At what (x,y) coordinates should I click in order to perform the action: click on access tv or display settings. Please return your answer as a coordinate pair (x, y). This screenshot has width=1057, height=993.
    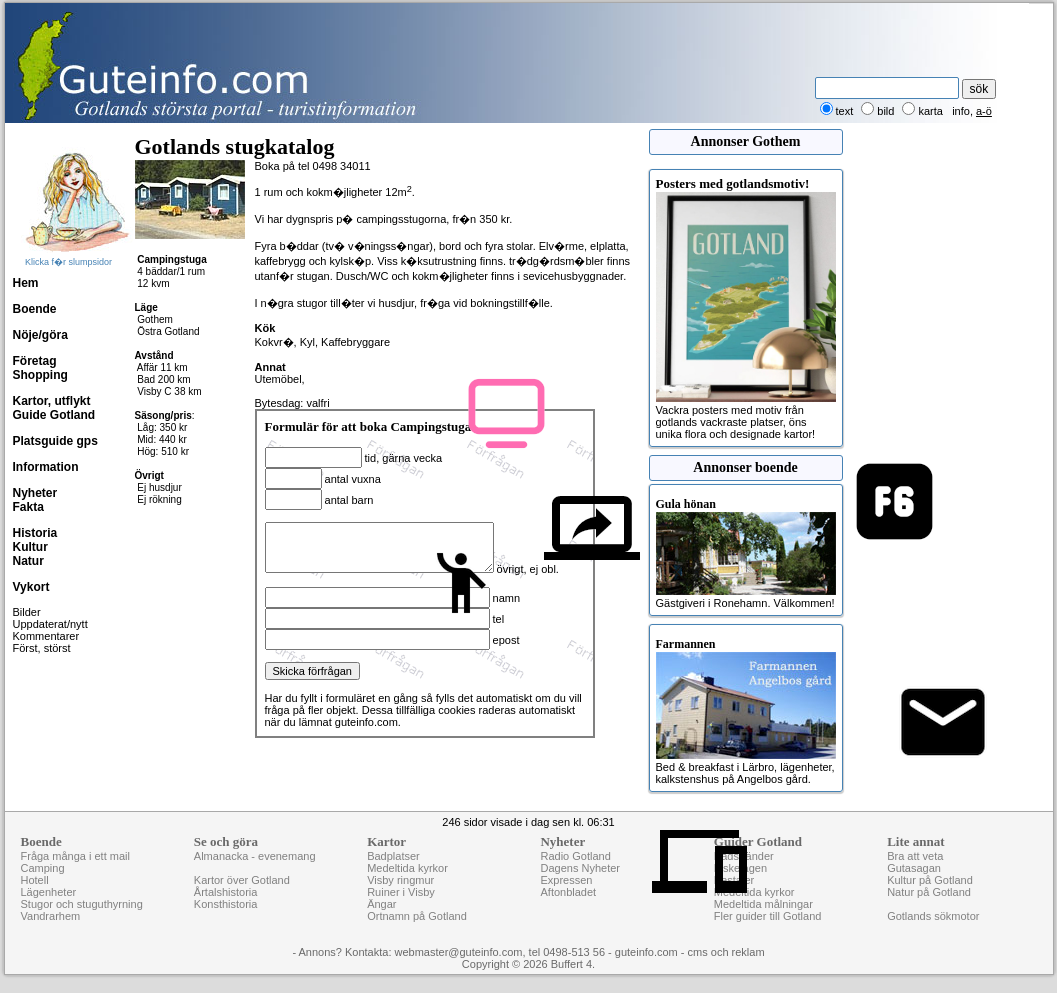
    Looking at the image, I should click on (506, 413).